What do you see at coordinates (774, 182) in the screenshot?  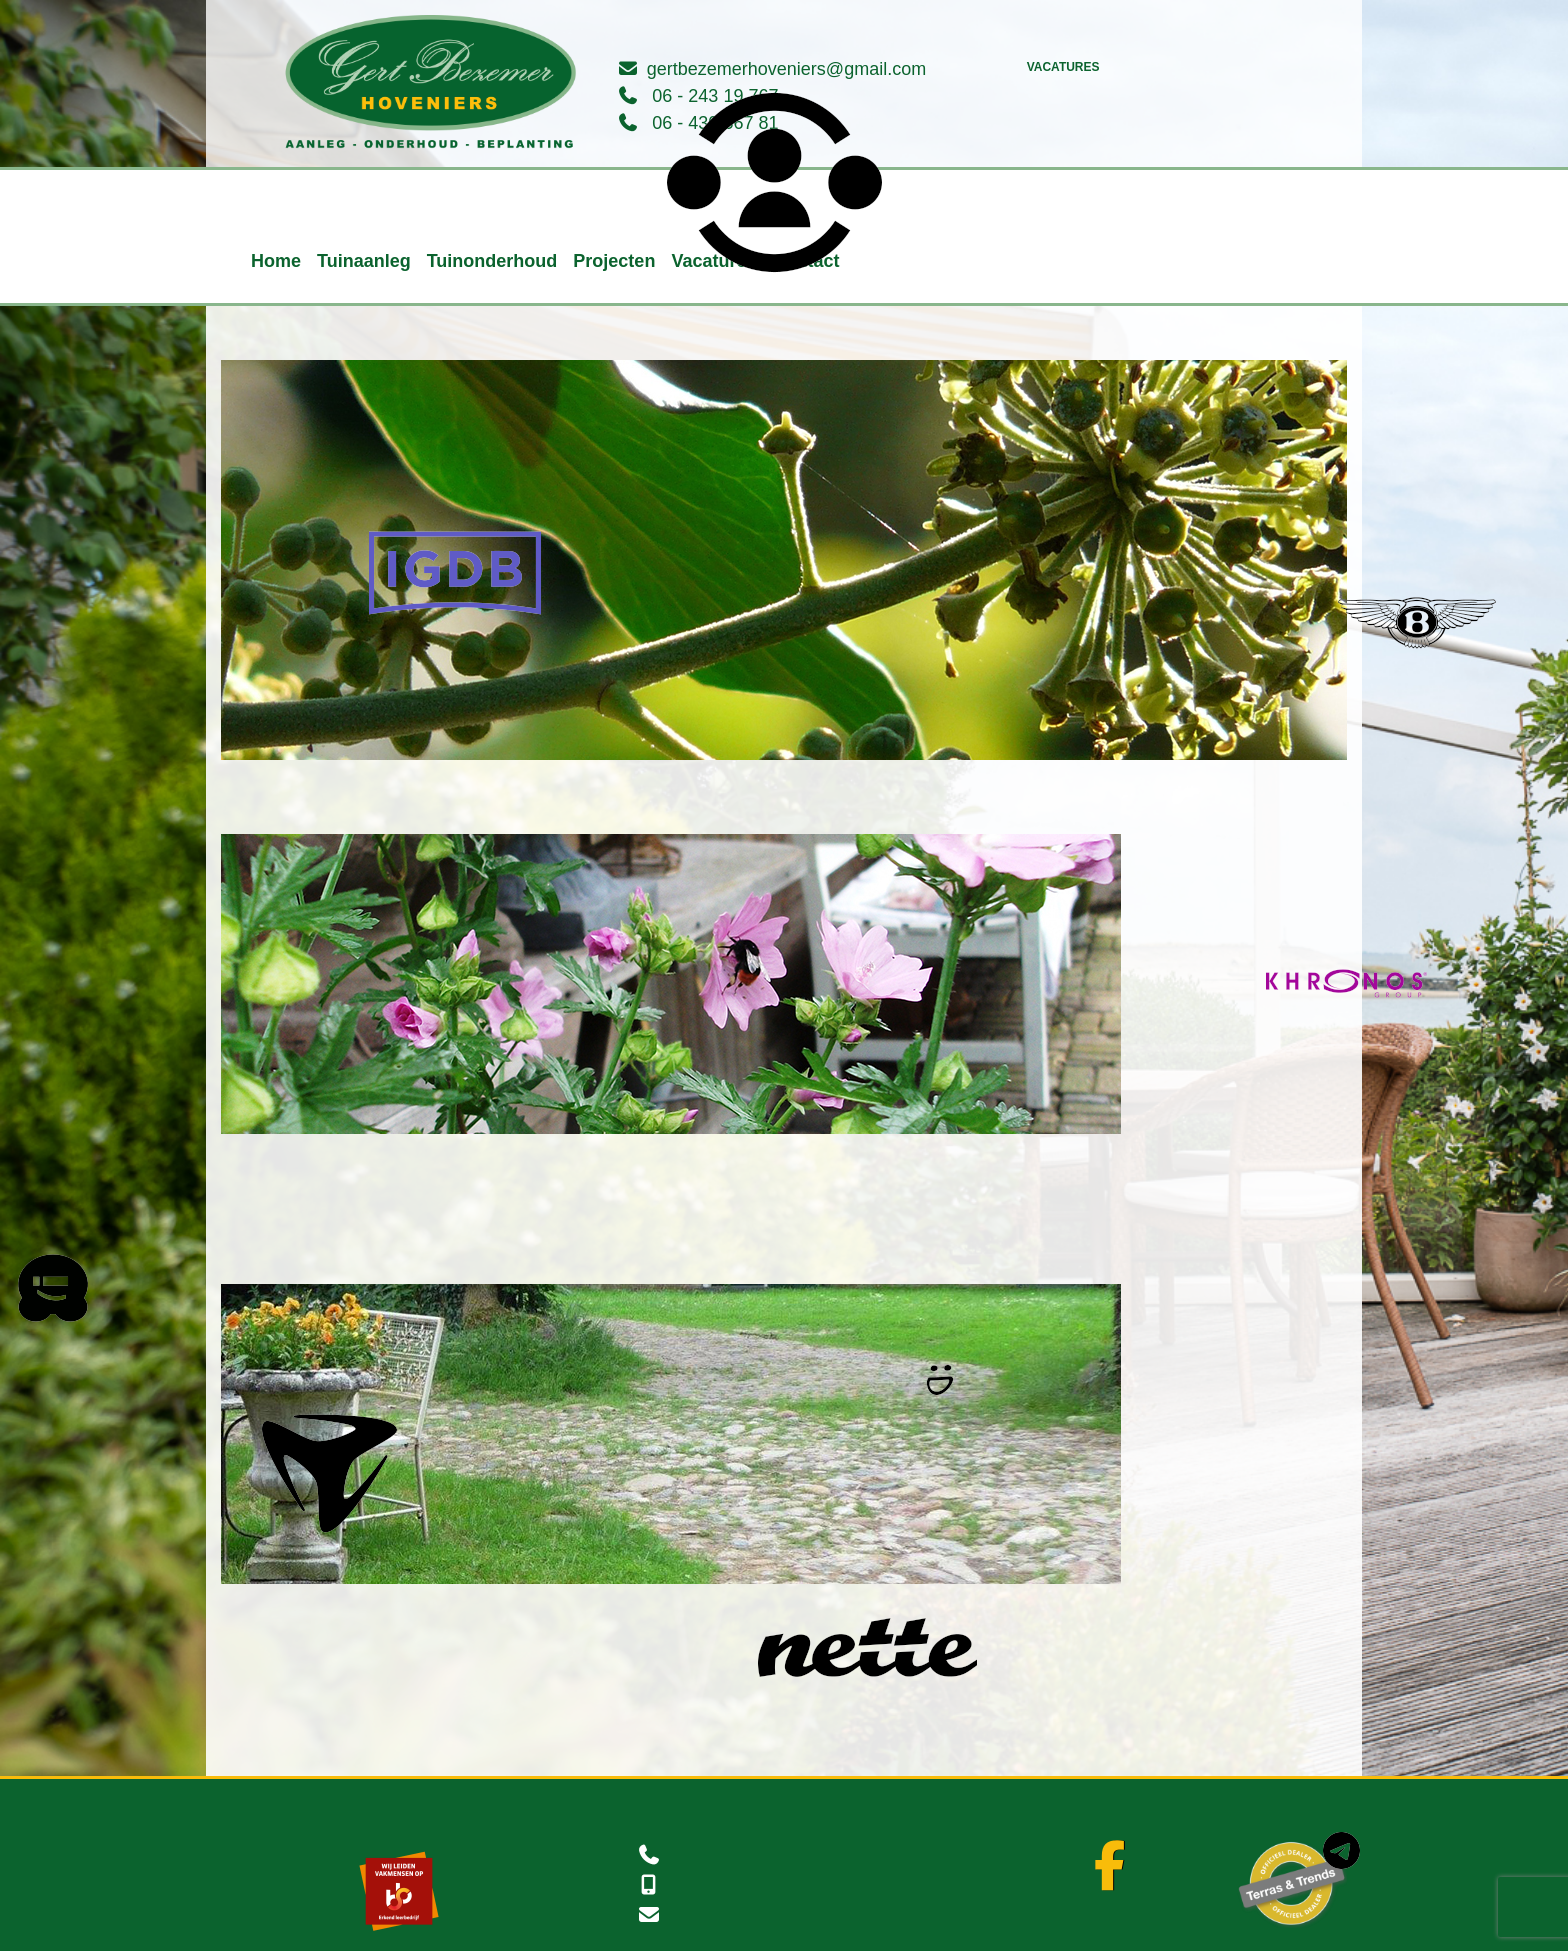 I see `view community members` at bounding box center [774, 182].